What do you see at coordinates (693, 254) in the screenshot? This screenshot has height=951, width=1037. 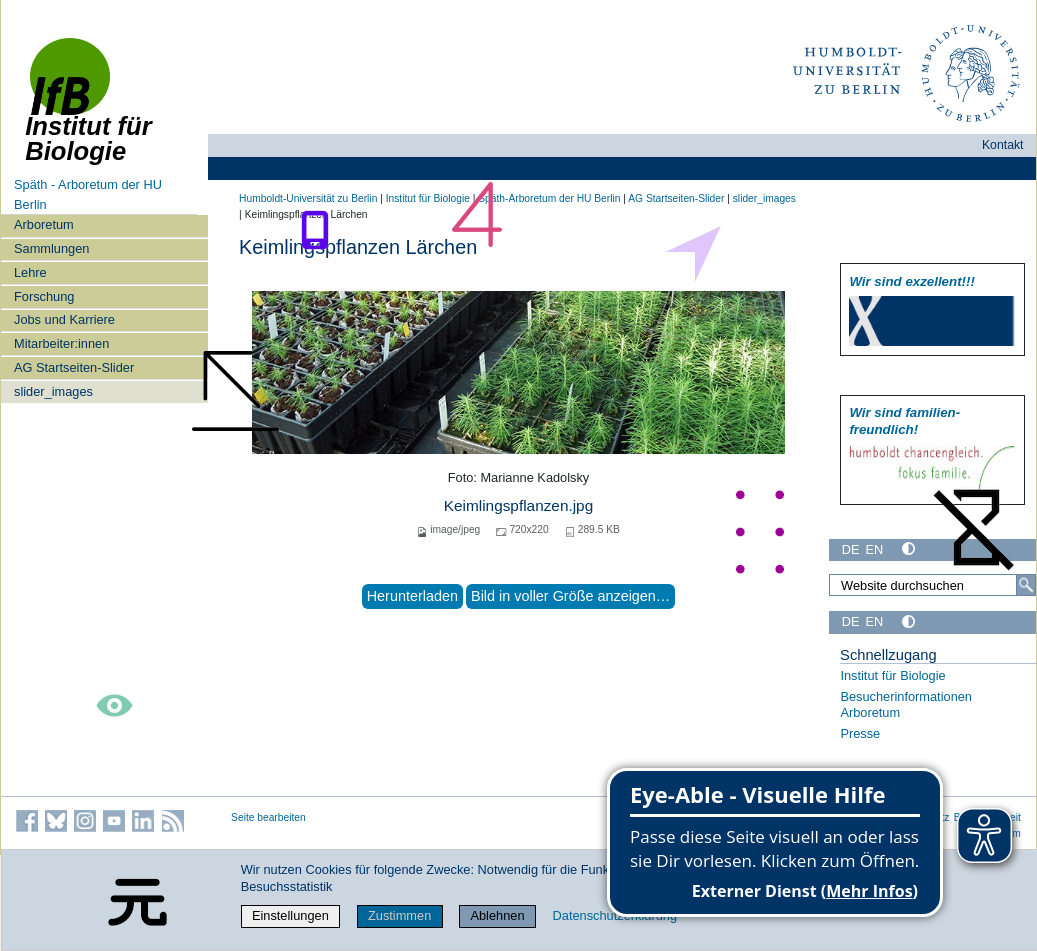 I see `navigate to current location` at bounding box center [693, 254].